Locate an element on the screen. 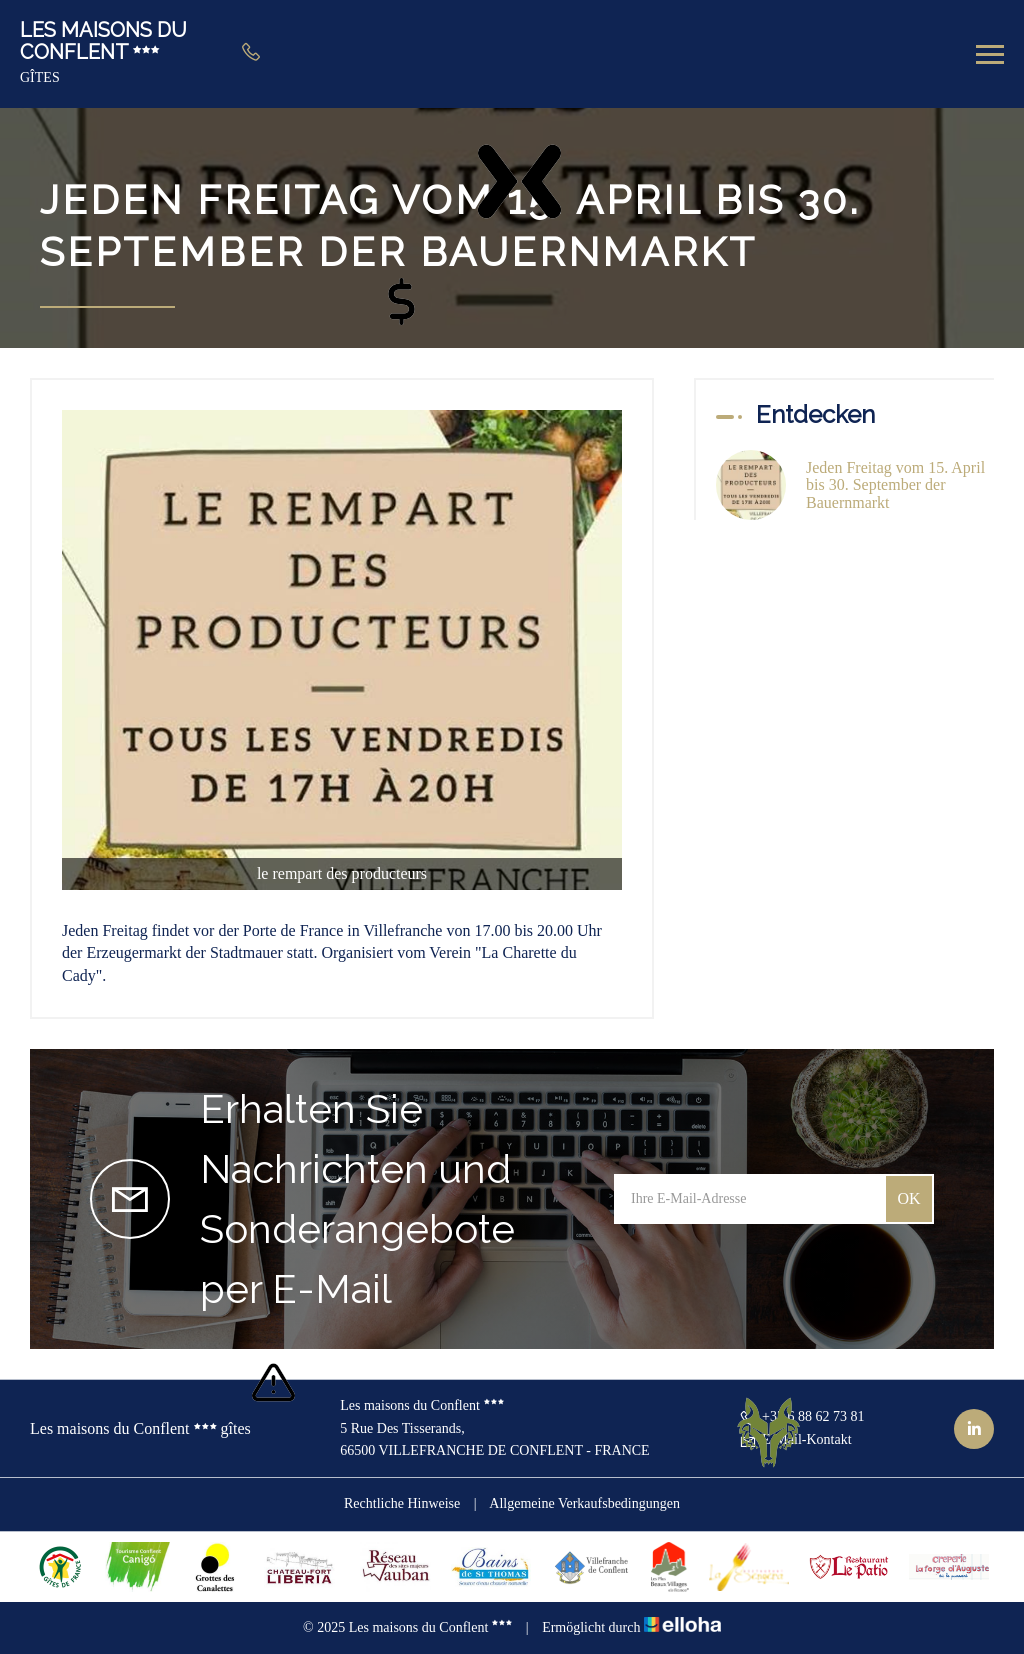 This screenshot has width=1024, height=1654. view pricing or payment options is located at coordinates (401, 301).